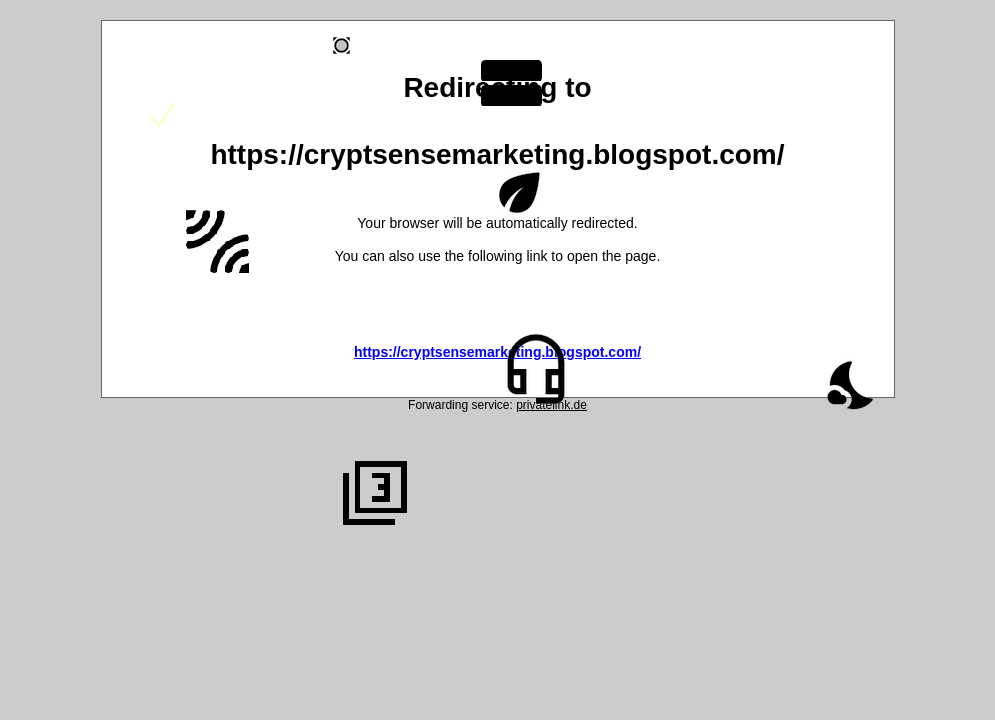 The height and width of the screenshot is (720, 995). Describe the element at coordinates (341, 45) in the screenshot. I see `expand all items or content` at that location.